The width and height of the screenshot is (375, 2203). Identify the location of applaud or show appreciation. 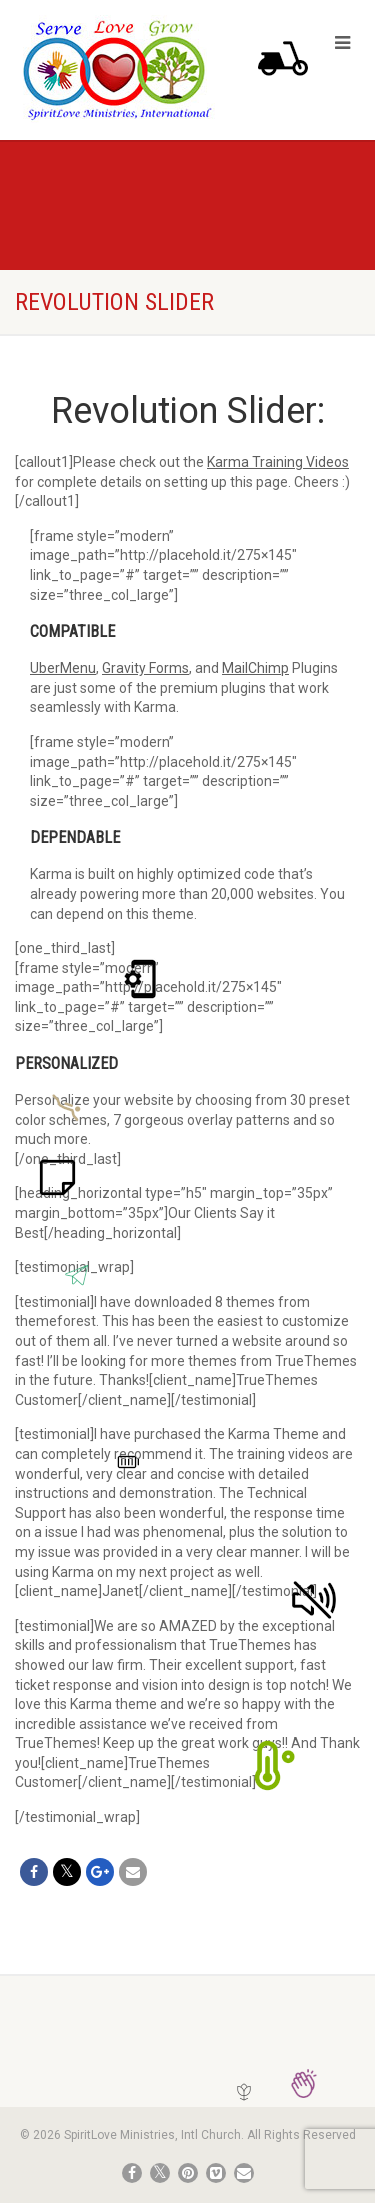
(303, 2083).